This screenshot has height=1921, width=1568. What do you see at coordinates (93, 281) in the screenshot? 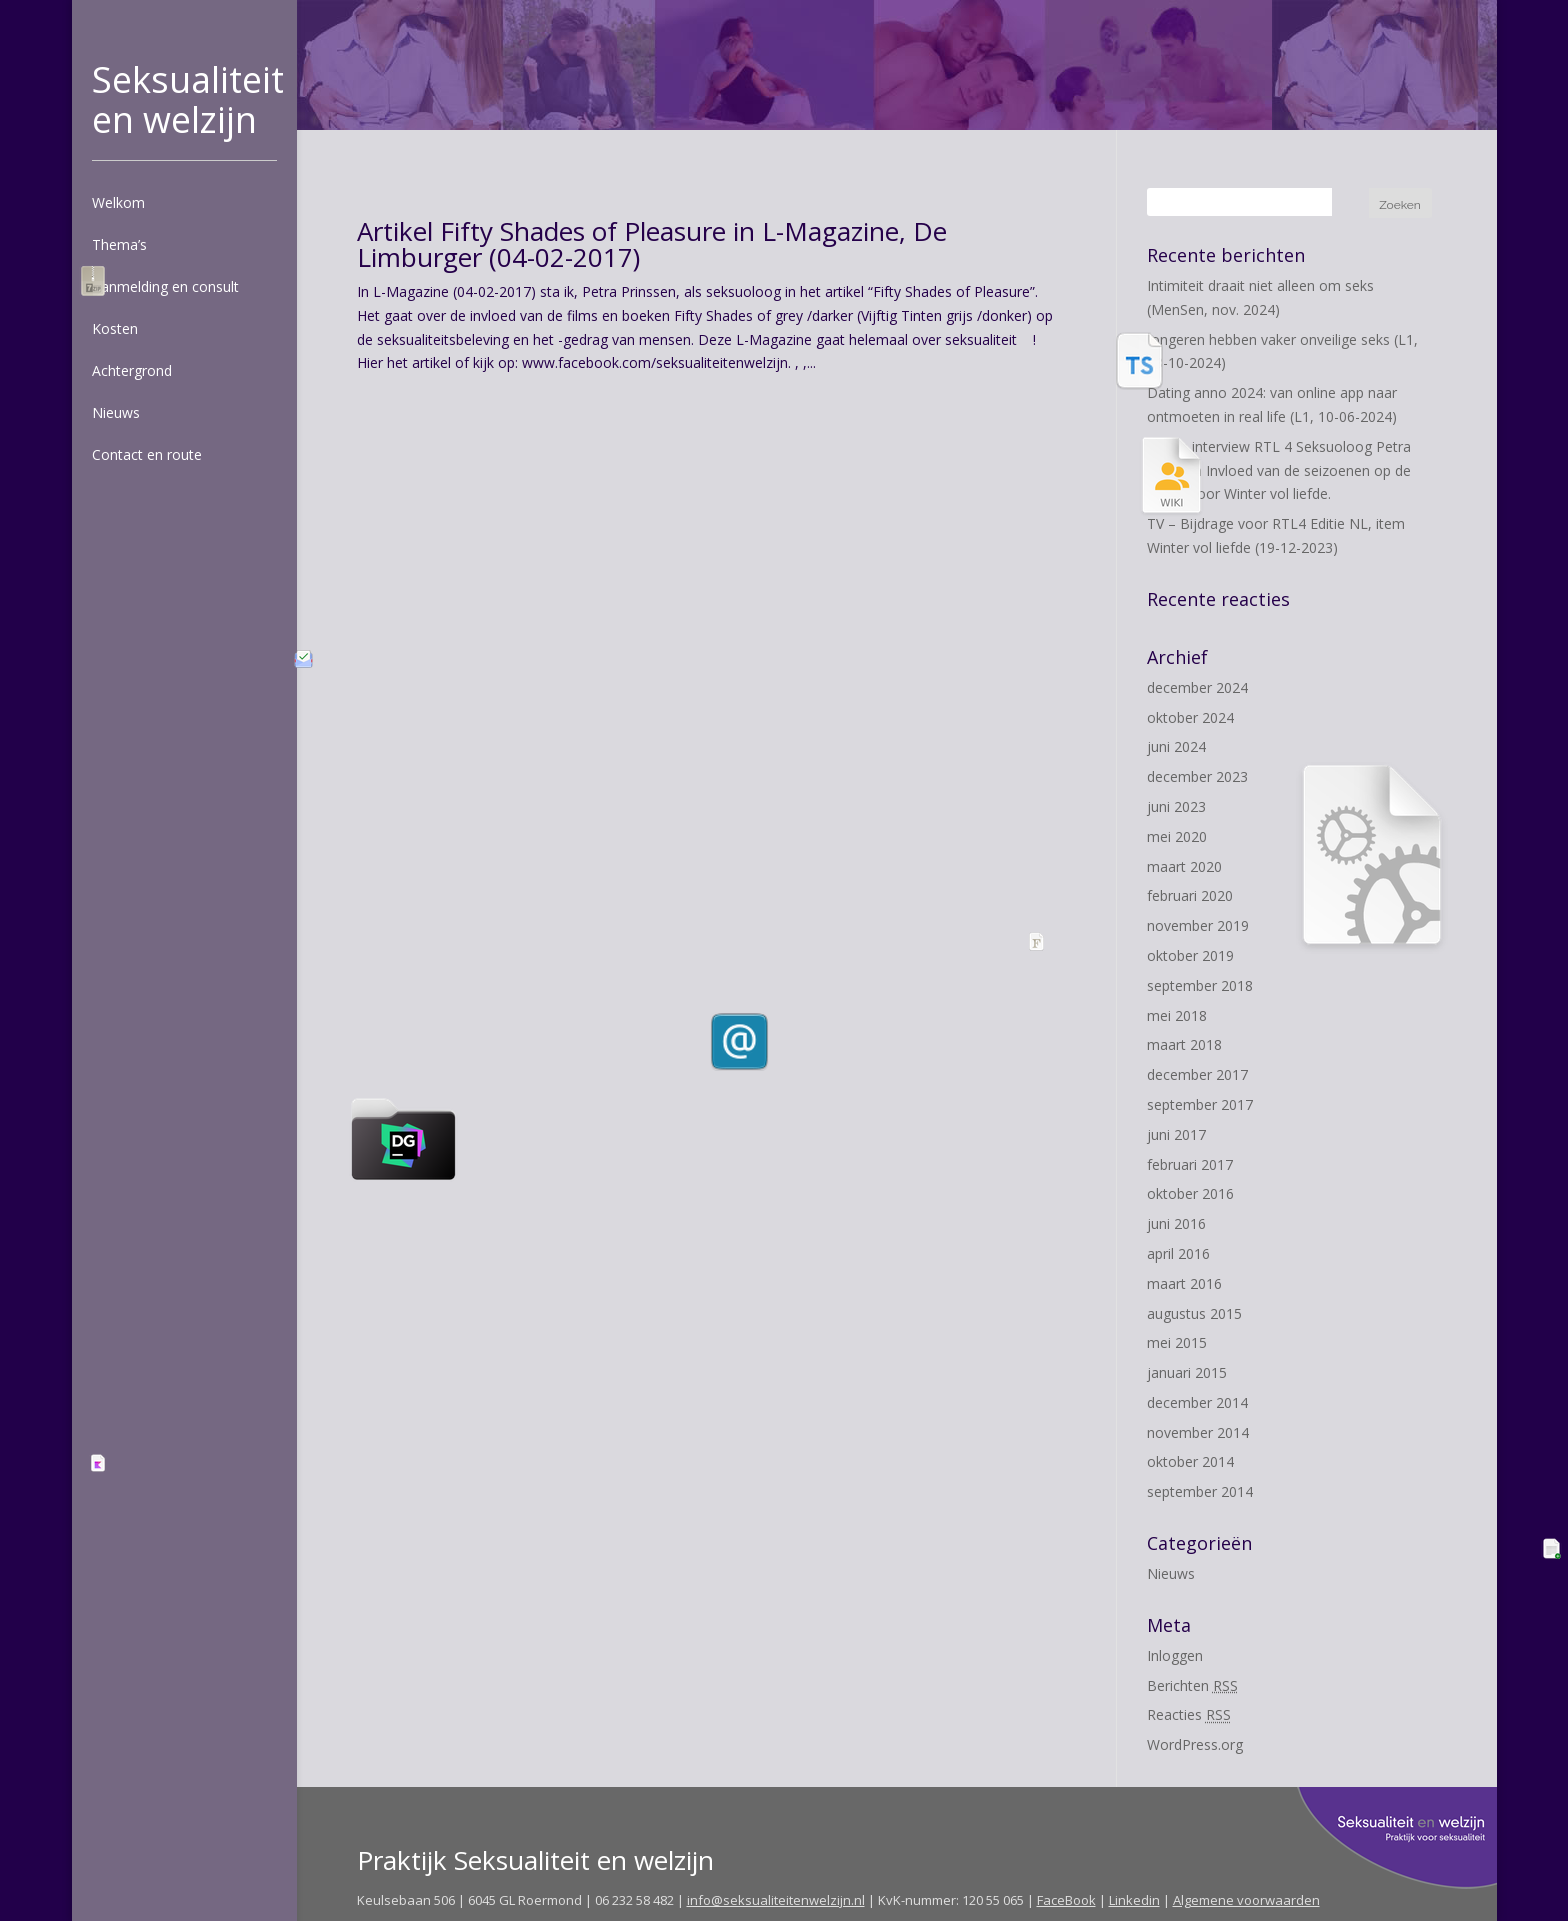
I see `a 7-zip compressed archive file` at bounding box center [93, 281].